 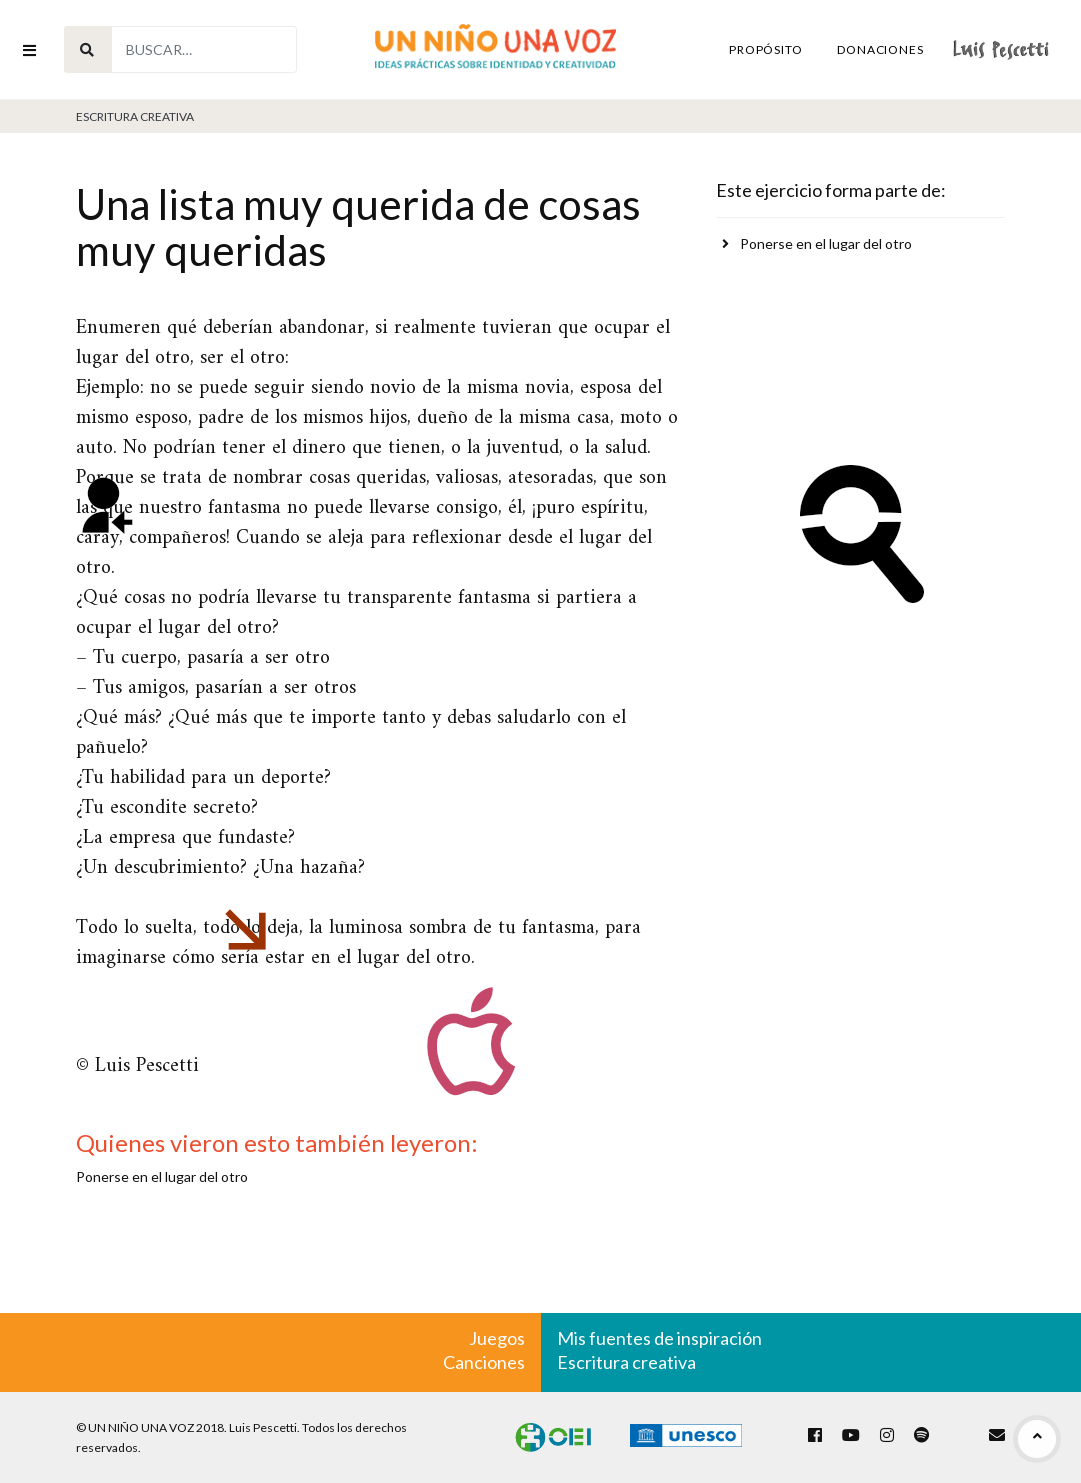 I want to click on apple company logo, so click(x=473, y=1041).